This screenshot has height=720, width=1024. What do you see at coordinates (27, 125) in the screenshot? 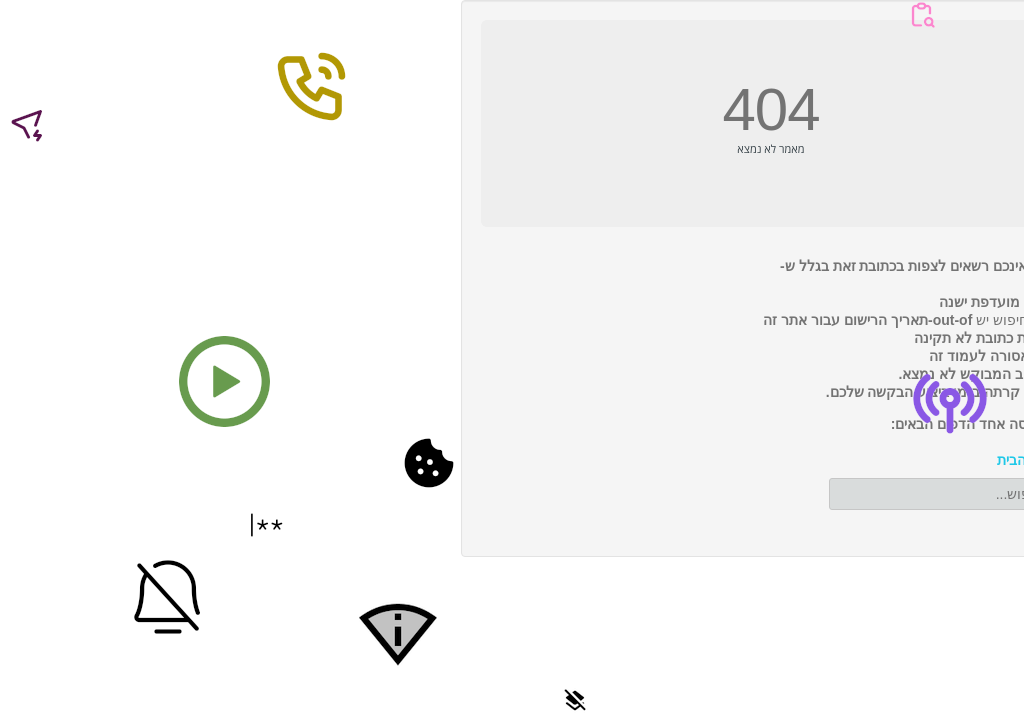
I see `quick location access or rapid positioning` at bounding box center [27, 125].